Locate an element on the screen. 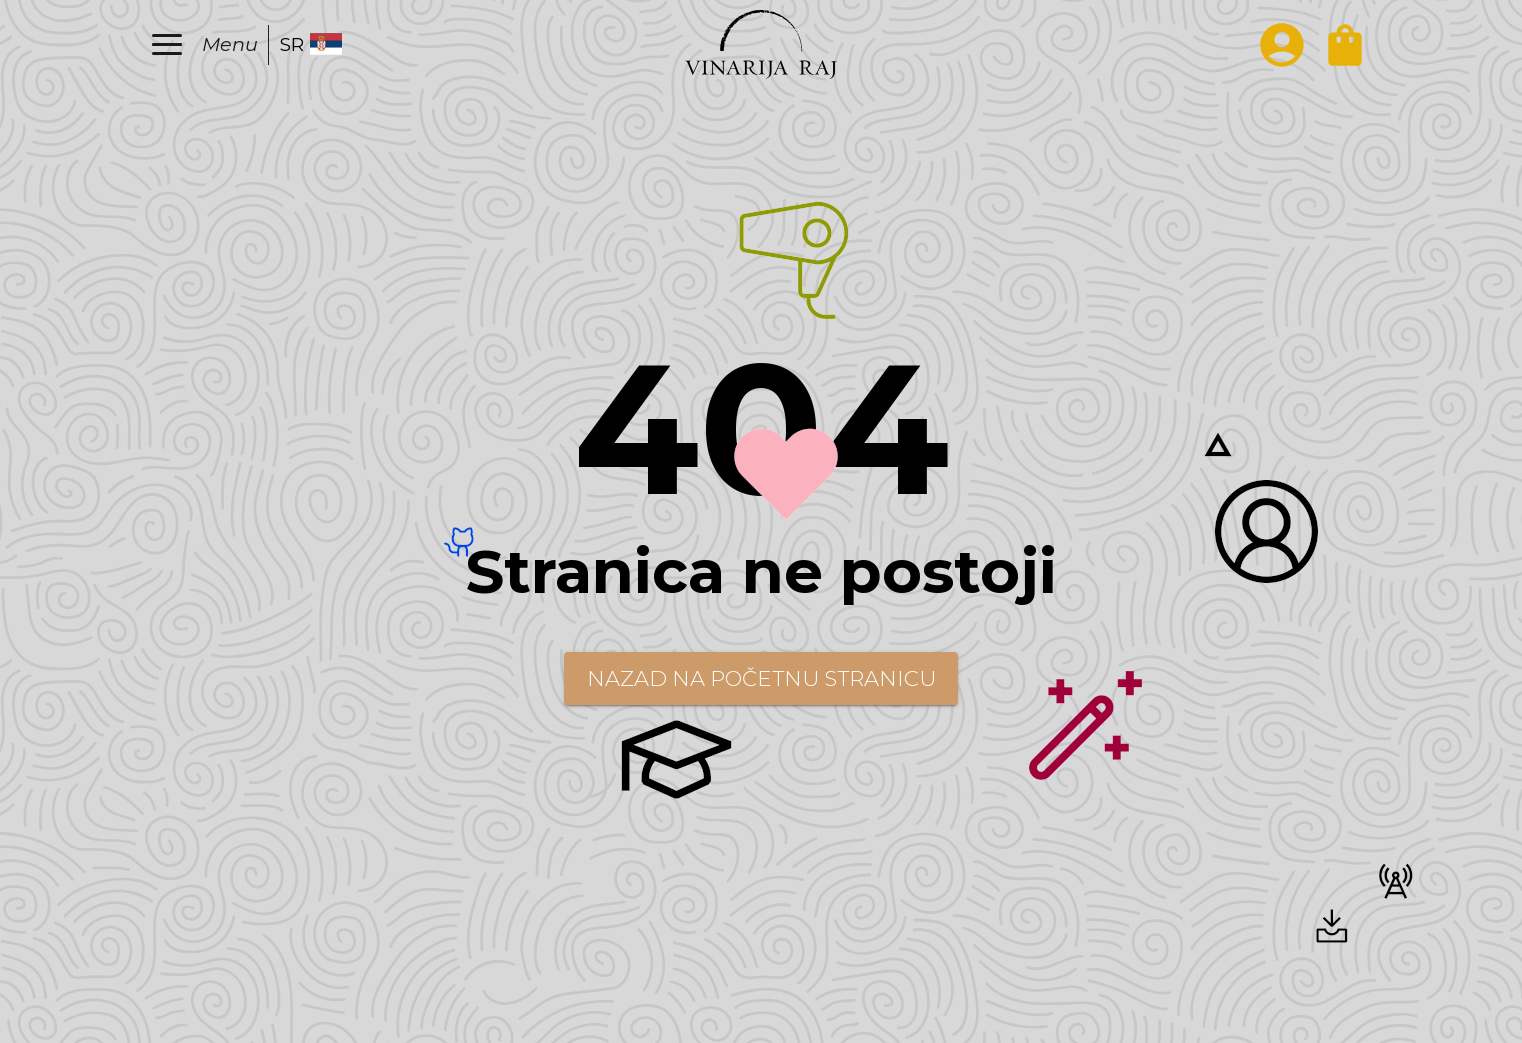  indicates active broadcast or streaming status is located at coordinates (1394, 881).